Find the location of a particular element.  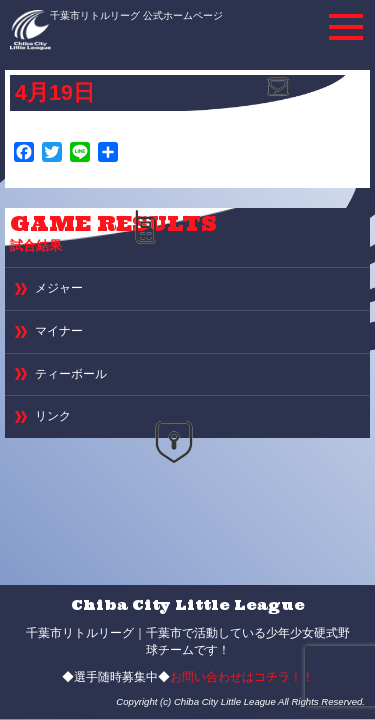

open the mail app is located at coordinates (278, 86).